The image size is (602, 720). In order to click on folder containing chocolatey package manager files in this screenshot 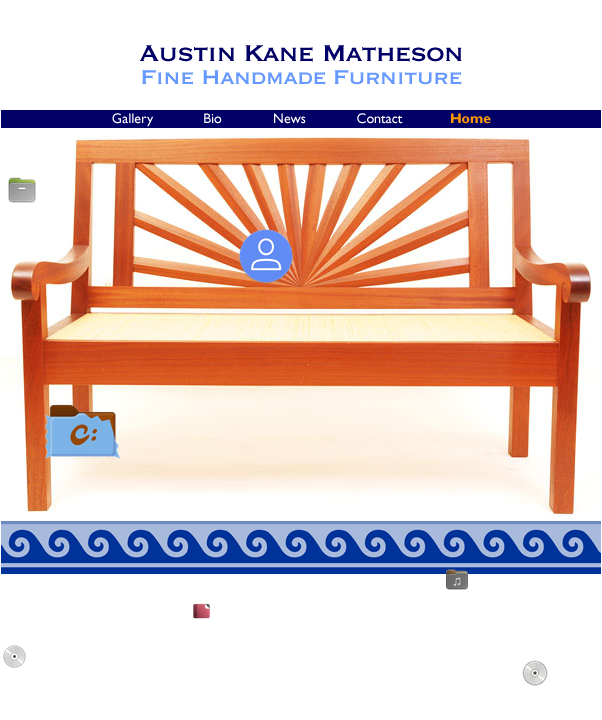, I will do `click(82, 432)`.